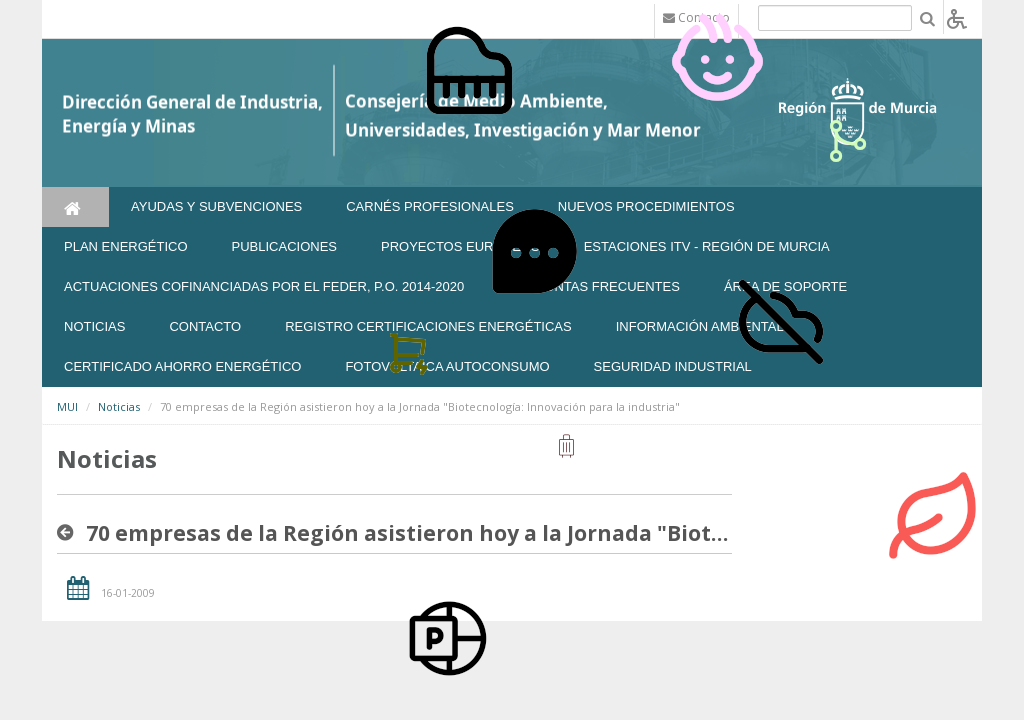 The width and height of the screenshot is (1024, 720). Describe the element at coordinates (934, 517) in the screenshot. I see `indicates eco-friendly or sustainable option` at that location.